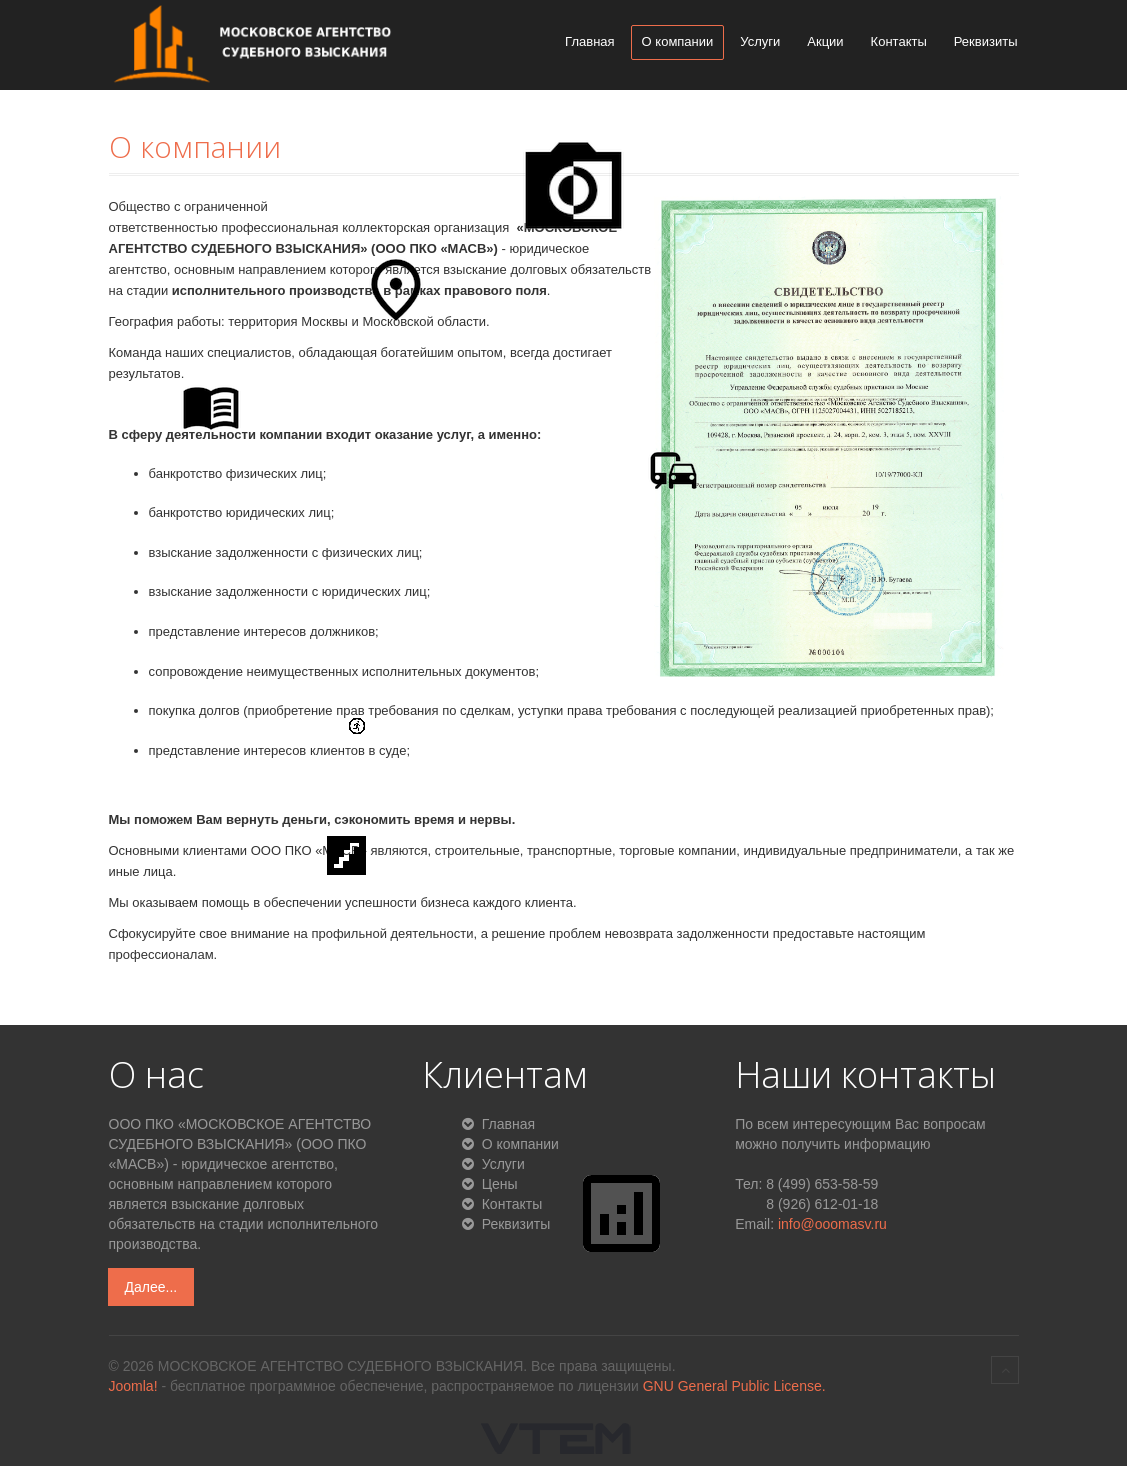 This screenshot has height=1466, width=1127. I want to click on indicates stairs or stairway access, so click(346, 855).